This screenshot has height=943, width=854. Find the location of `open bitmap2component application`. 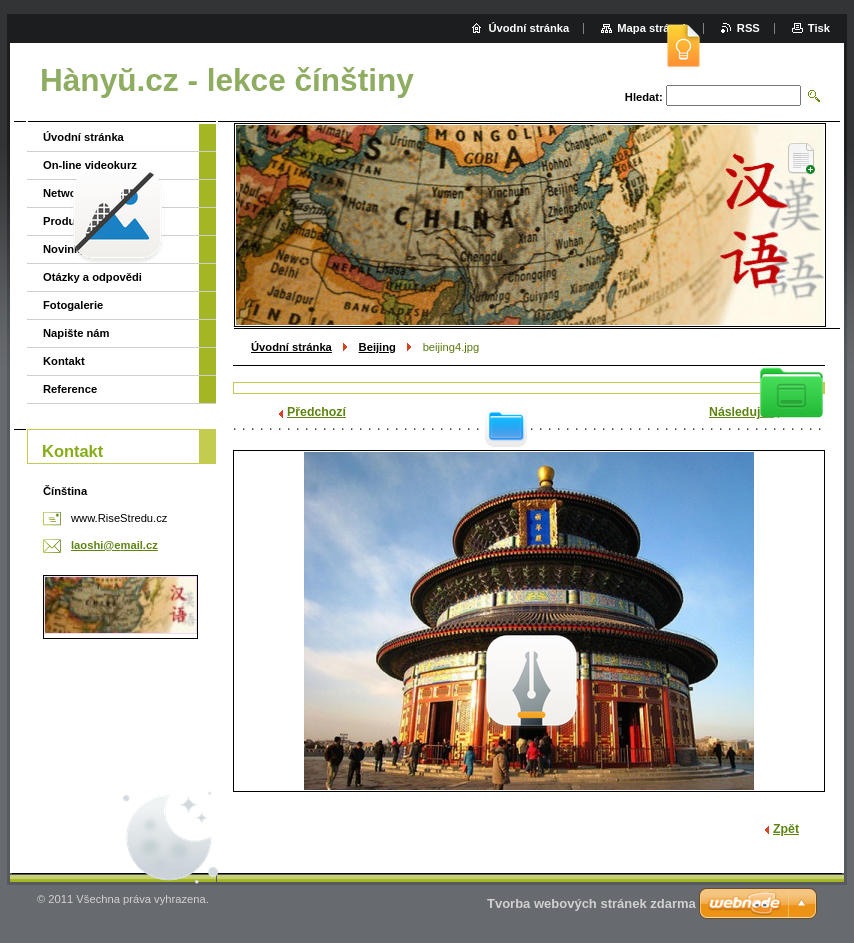

open bitmap2component application is located at coordinates (117, 214).